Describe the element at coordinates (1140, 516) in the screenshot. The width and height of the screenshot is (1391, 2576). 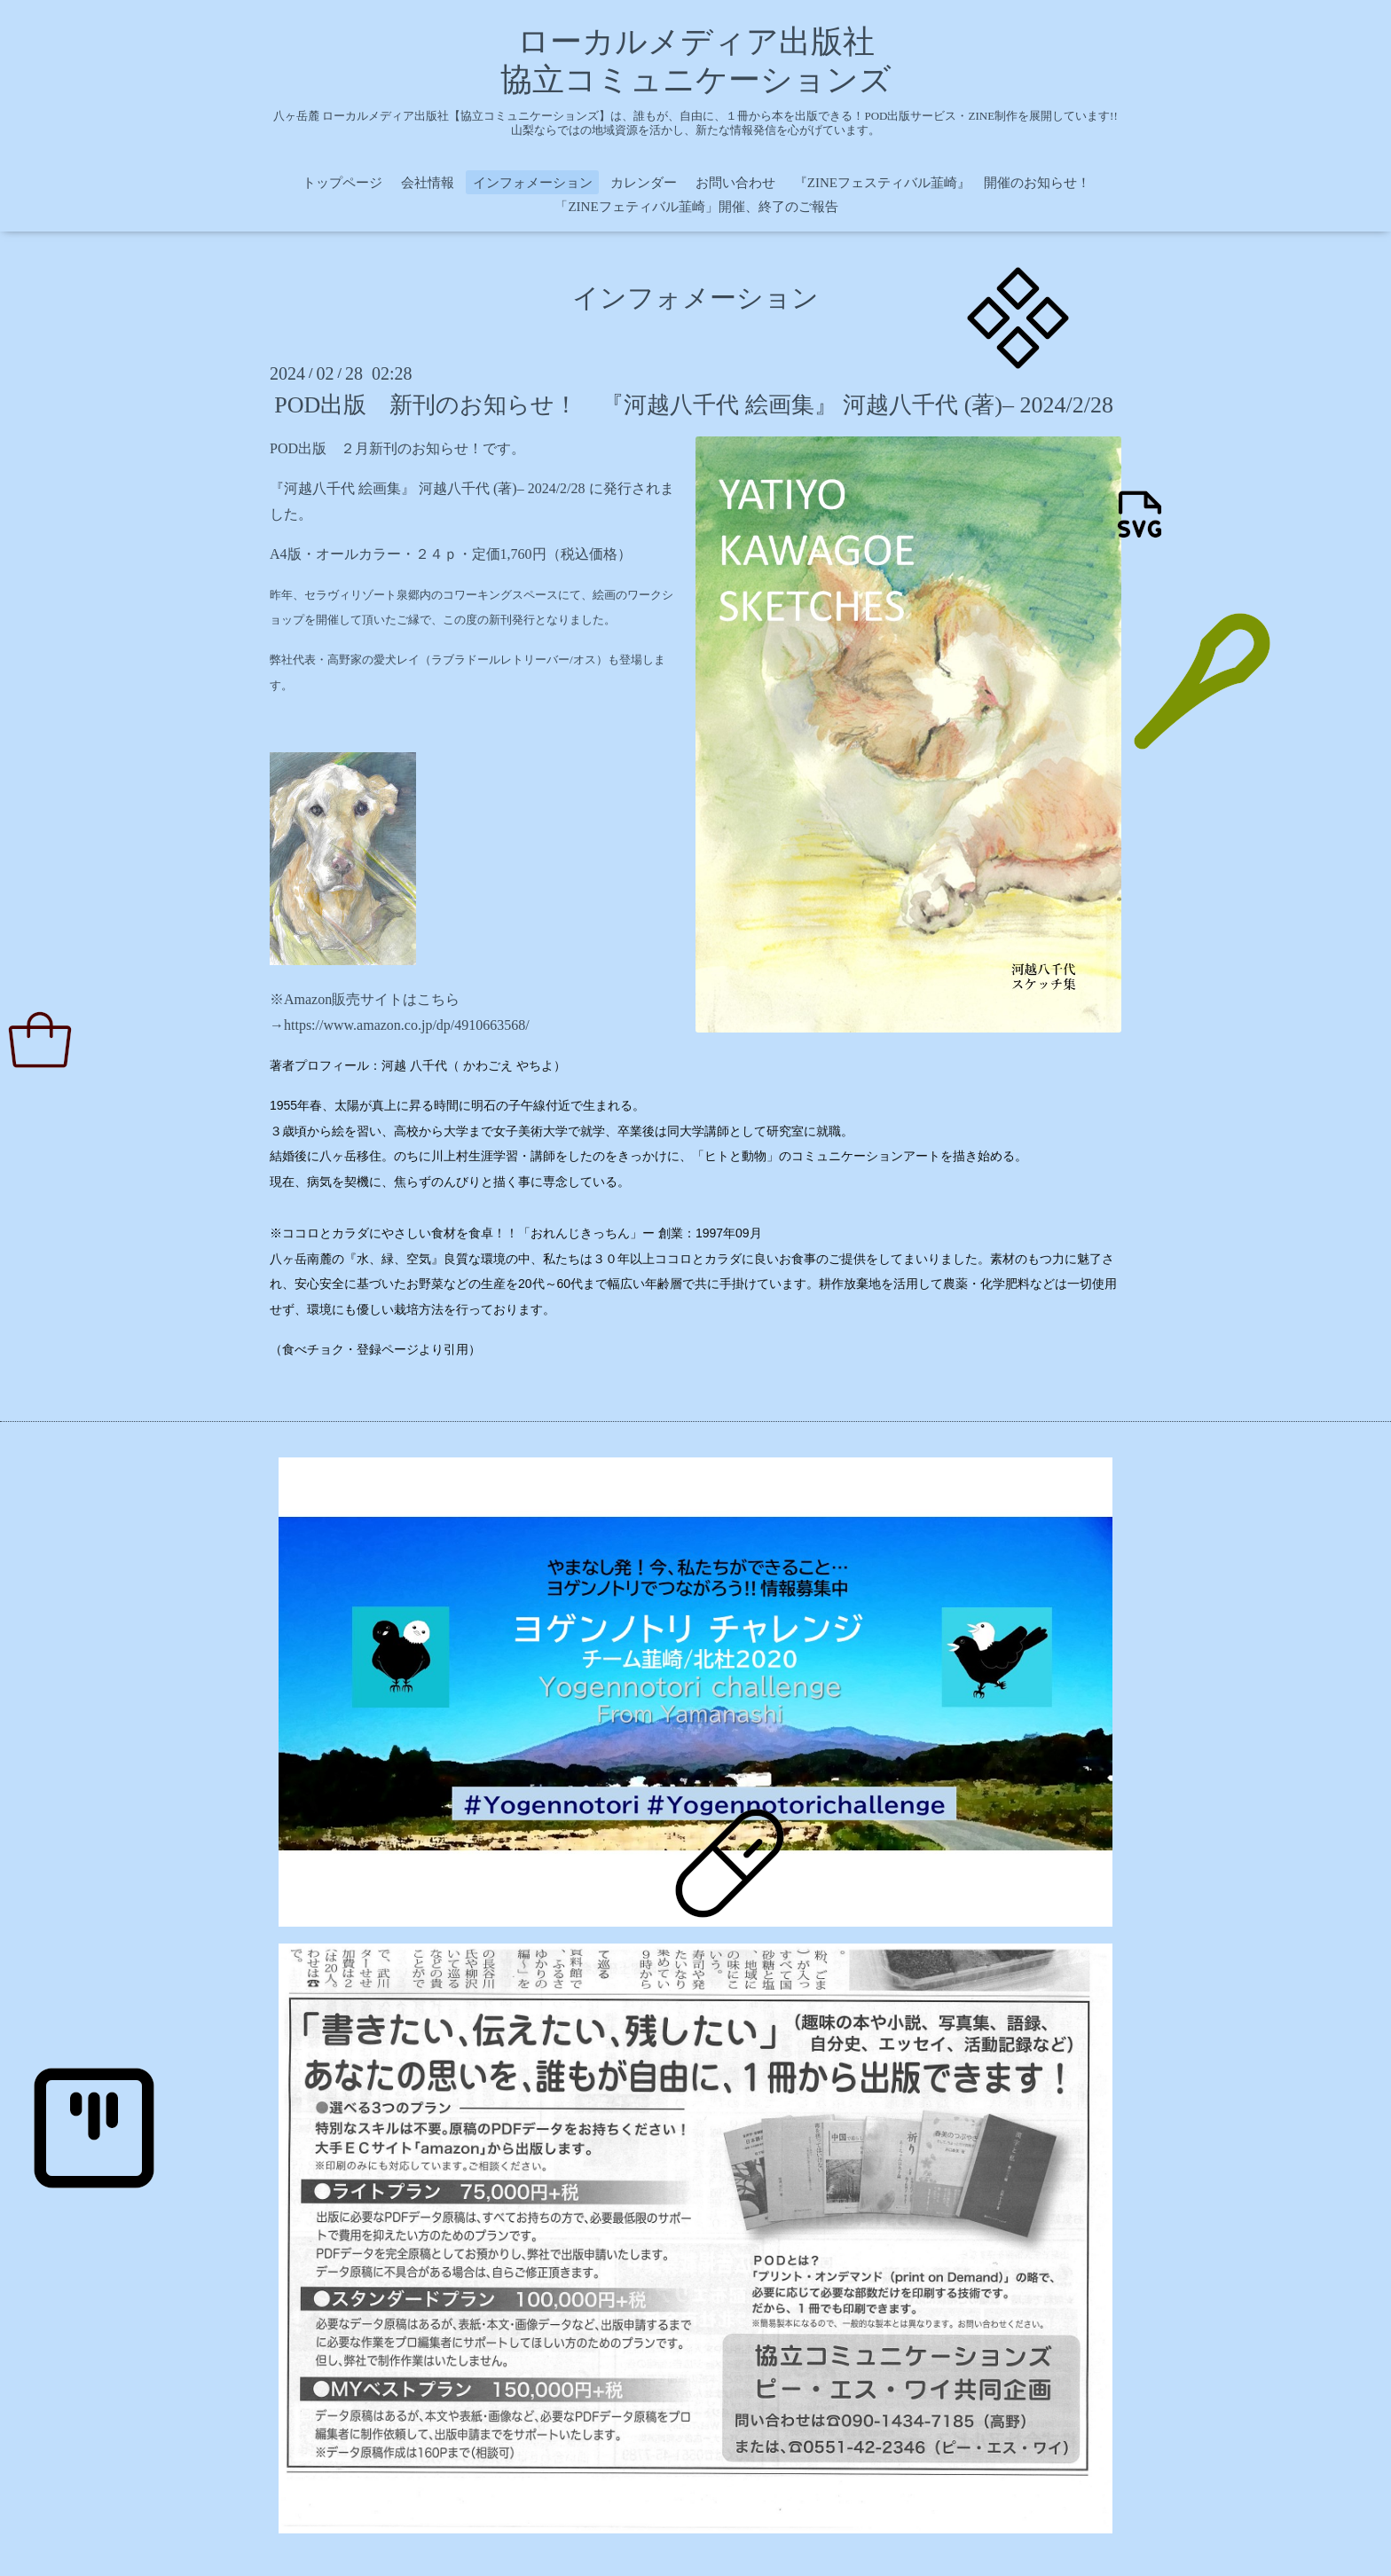
I see `open or view an SVG file` at that location.